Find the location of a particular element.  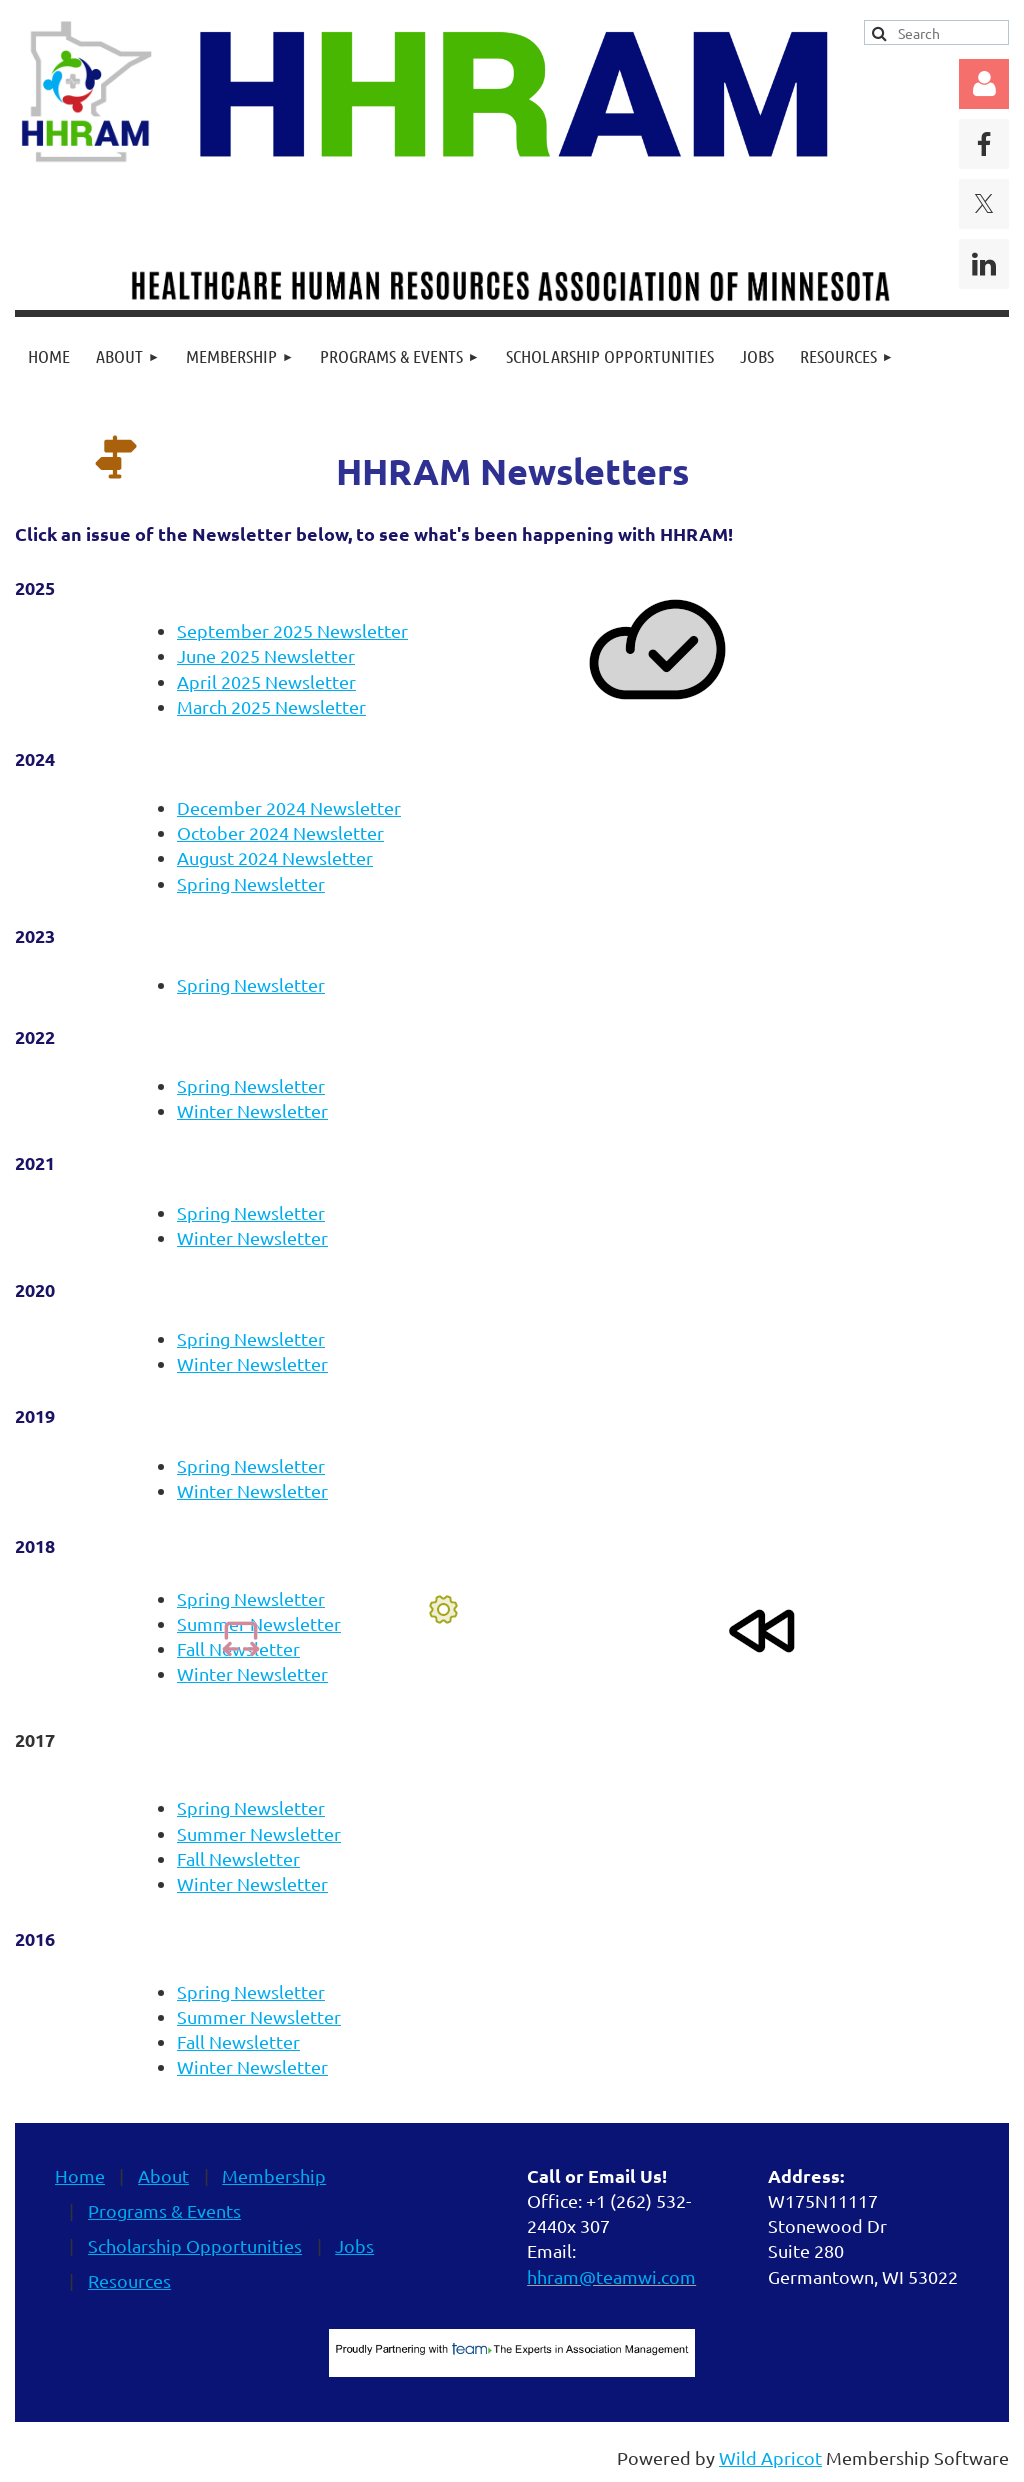

auto-fit content to available width is located at coordinates (241, 1638).